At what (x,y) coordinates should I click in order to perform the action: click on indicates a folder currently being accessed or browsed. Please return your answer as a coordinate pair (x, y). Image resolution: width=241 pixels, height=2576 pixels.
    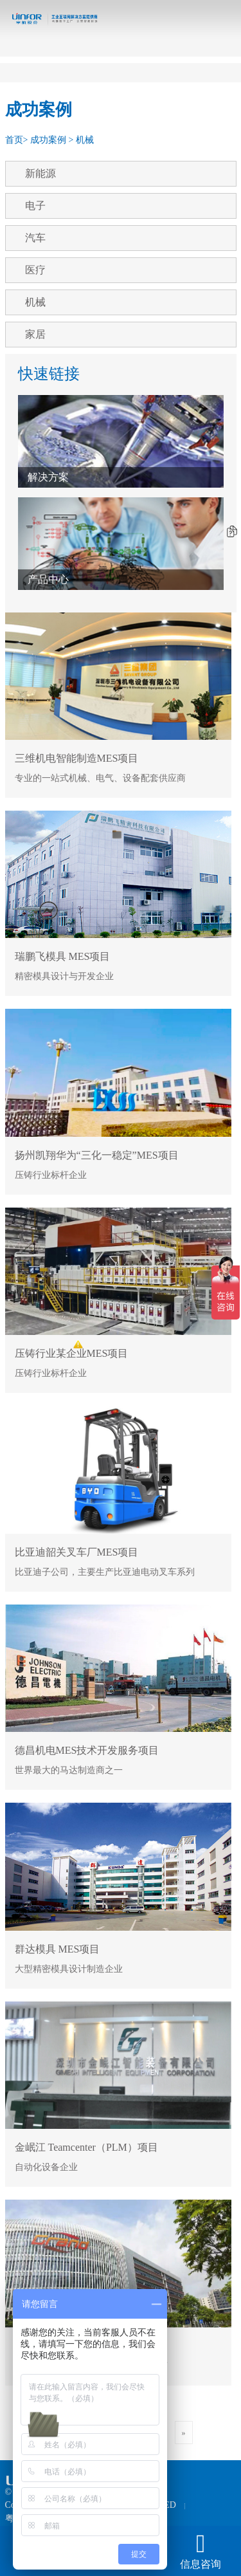
    Looking at the image, I should click on (43, 2425).